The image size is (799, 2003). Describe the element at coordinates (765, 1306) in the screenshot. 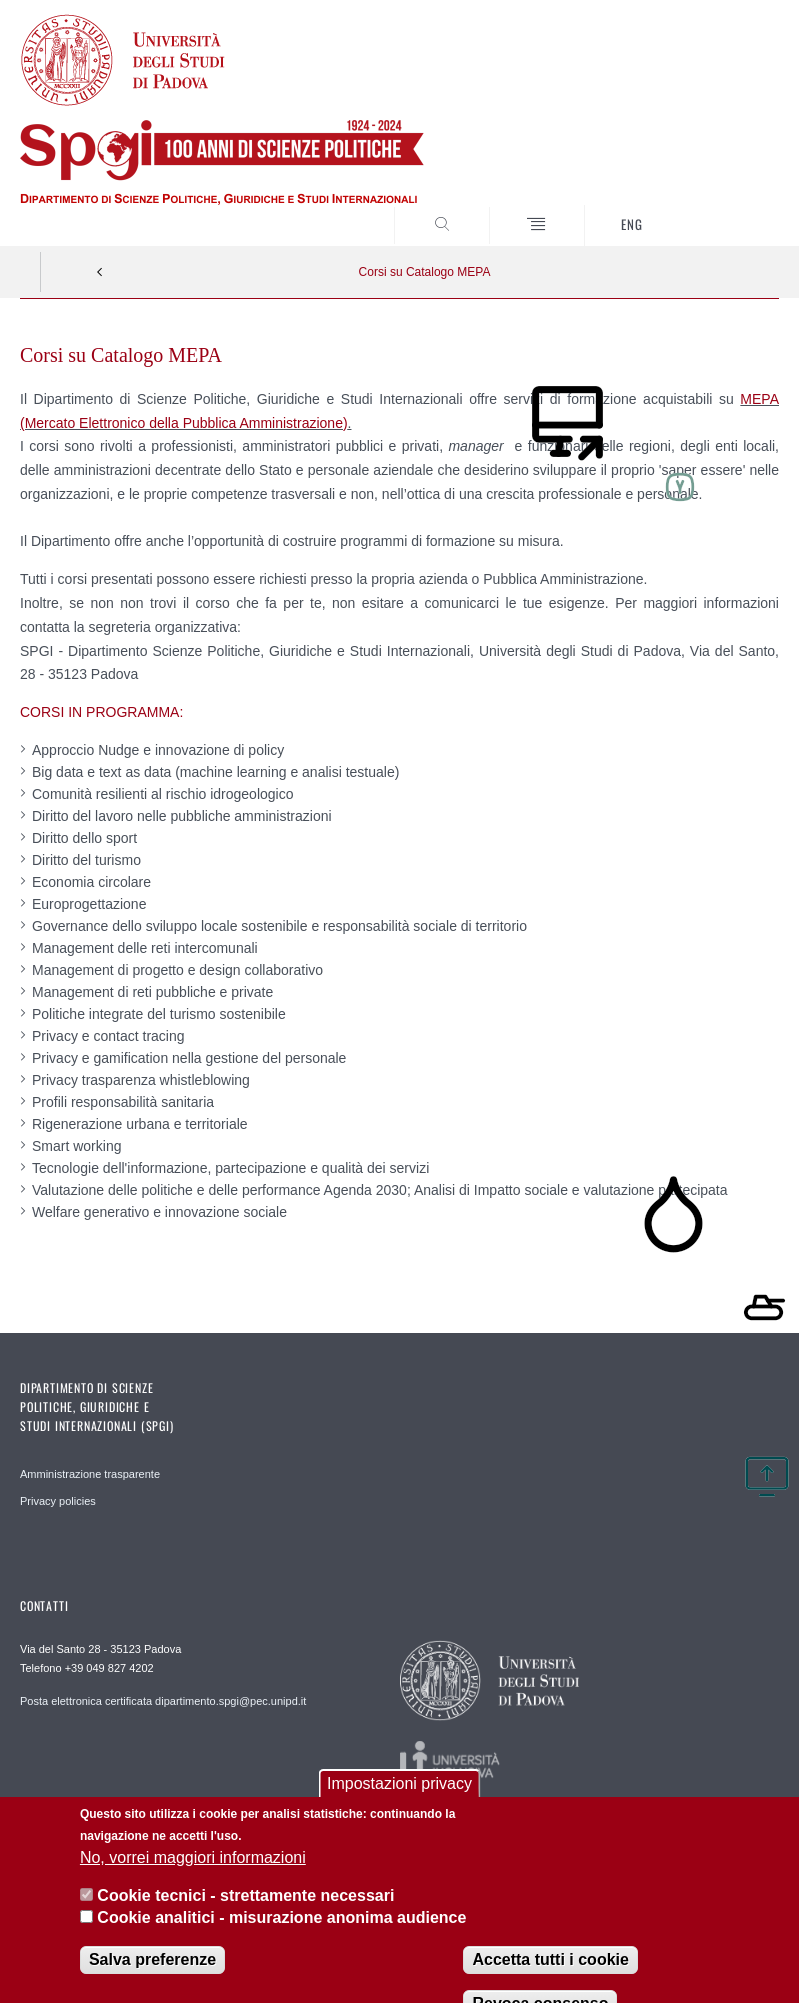

I see `military or defense-related feature` at that location.